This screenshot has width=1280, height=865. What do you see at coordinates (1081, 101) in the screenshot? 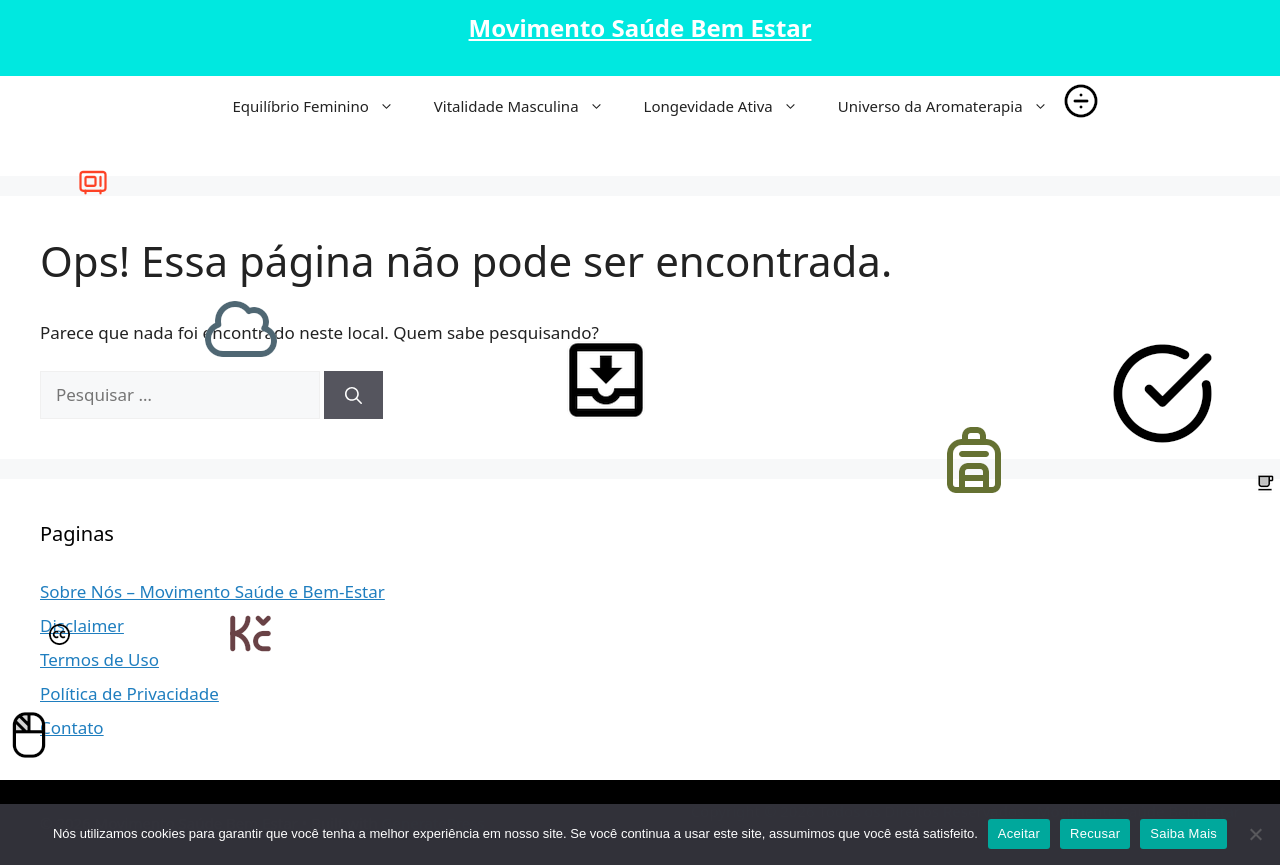
I see `perform a division calculation` at bounding box center [1081, 101].